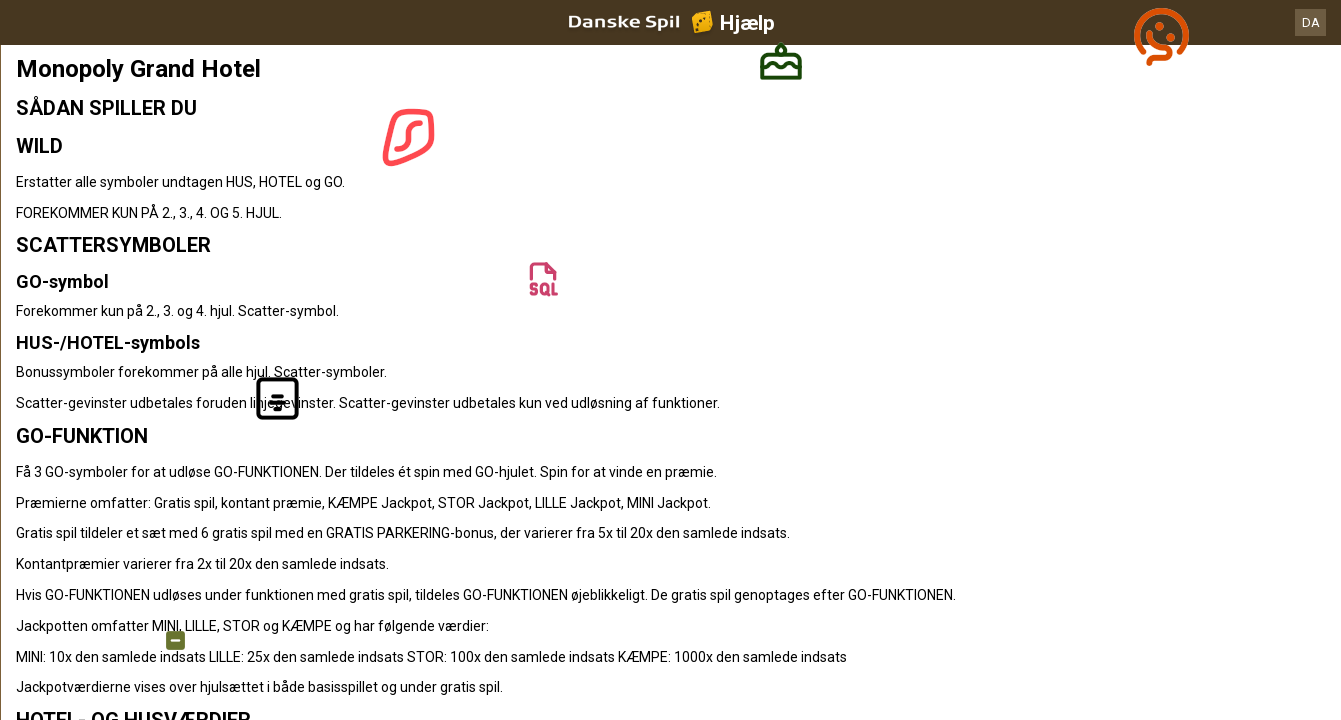 The image size is (1341, 720). Describe the element at coordinates (781, 61) in the screenshot. I see `view birthday or celebration reminders` at that location.